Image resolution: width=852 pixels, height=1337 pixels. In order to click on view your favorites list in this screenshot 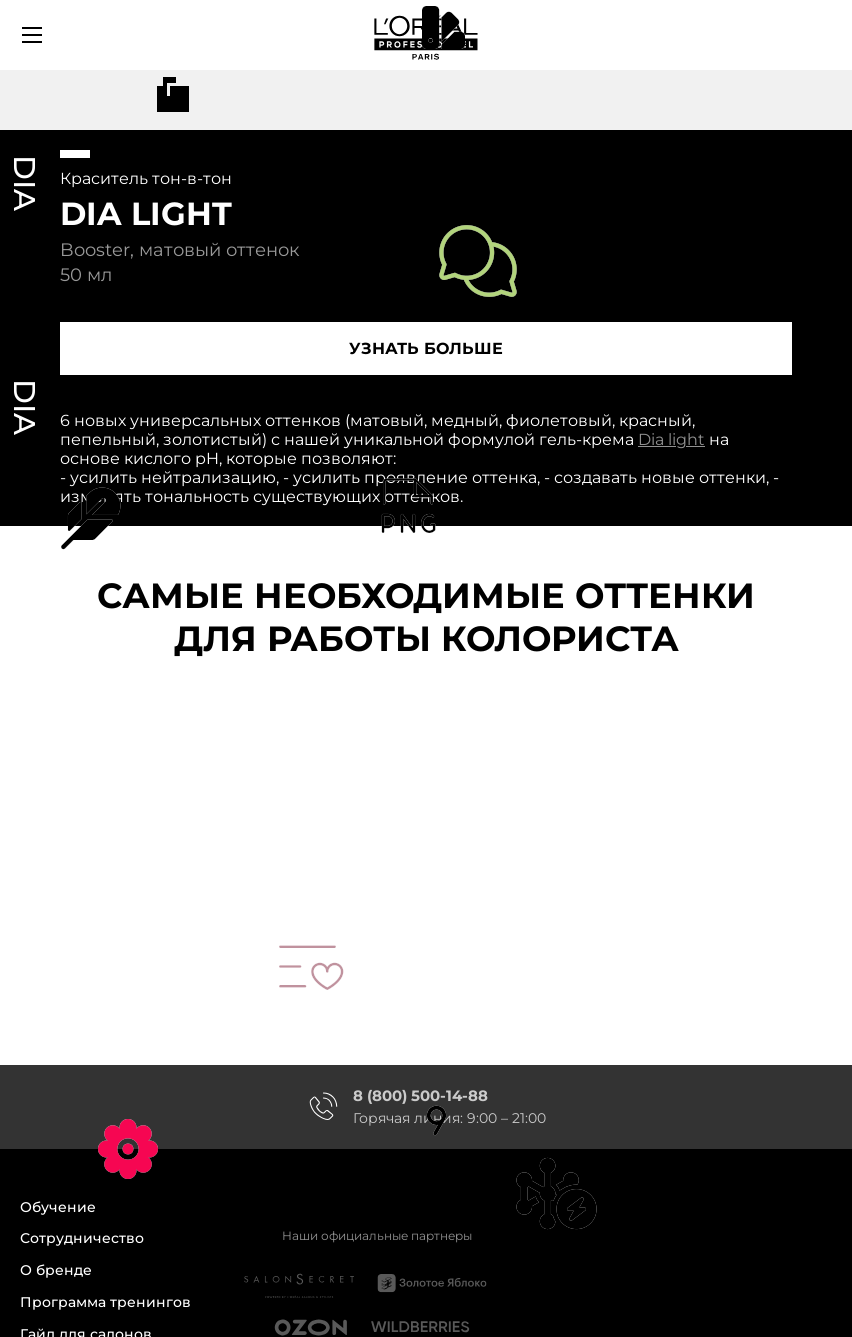, I will do `click(307, 966)`.